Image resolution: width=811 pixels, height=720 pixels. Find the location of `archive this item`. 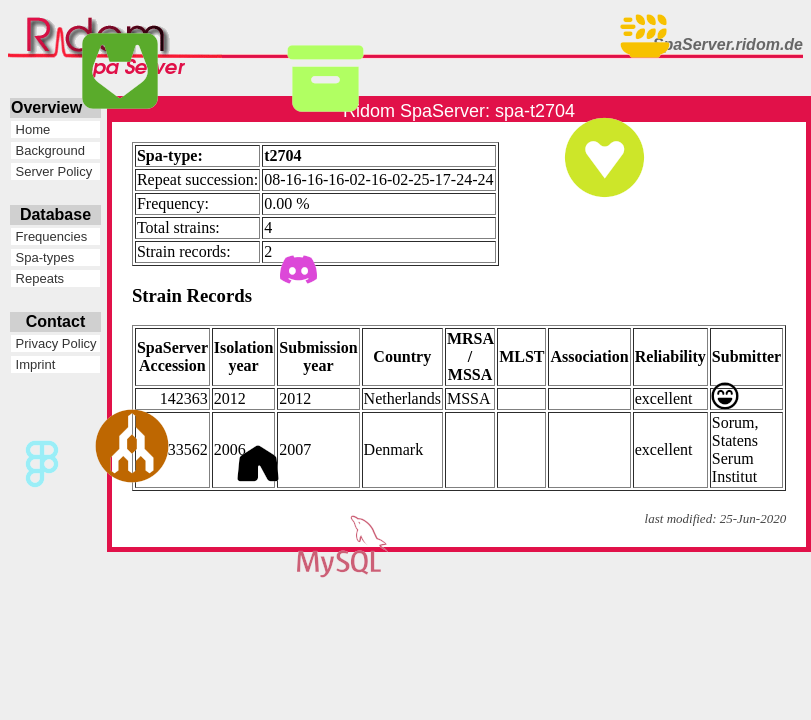

archive this item is located at coordinates (325, 78).